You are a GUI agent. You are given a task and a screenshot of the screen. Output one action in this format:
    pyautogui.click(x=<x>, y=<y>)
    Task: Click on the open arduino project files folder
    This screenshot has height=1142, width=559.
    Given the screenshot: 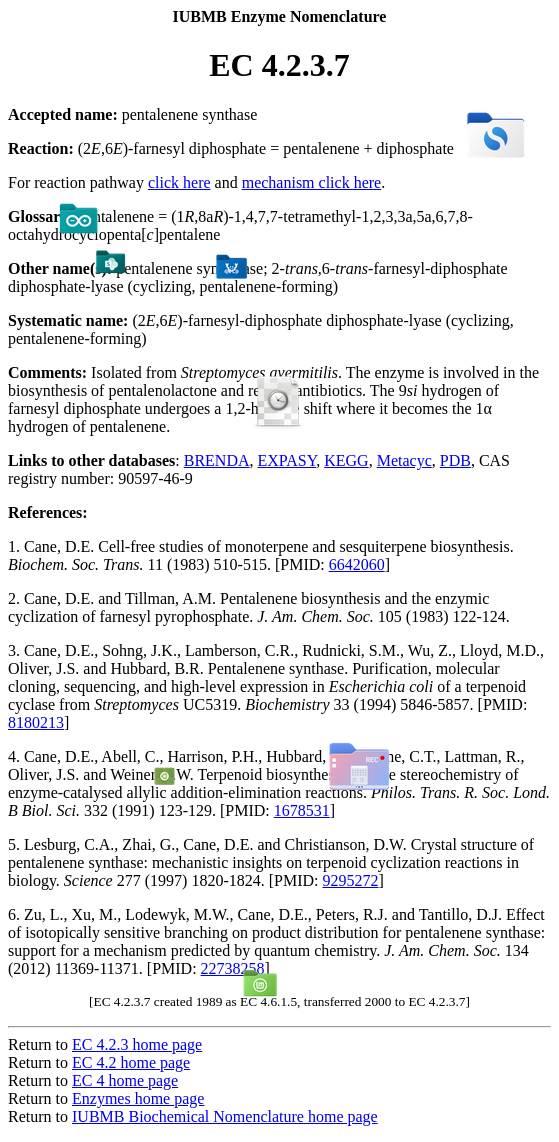 What is the action you would take?
    pyautogui.click(x=78, y=219)
    